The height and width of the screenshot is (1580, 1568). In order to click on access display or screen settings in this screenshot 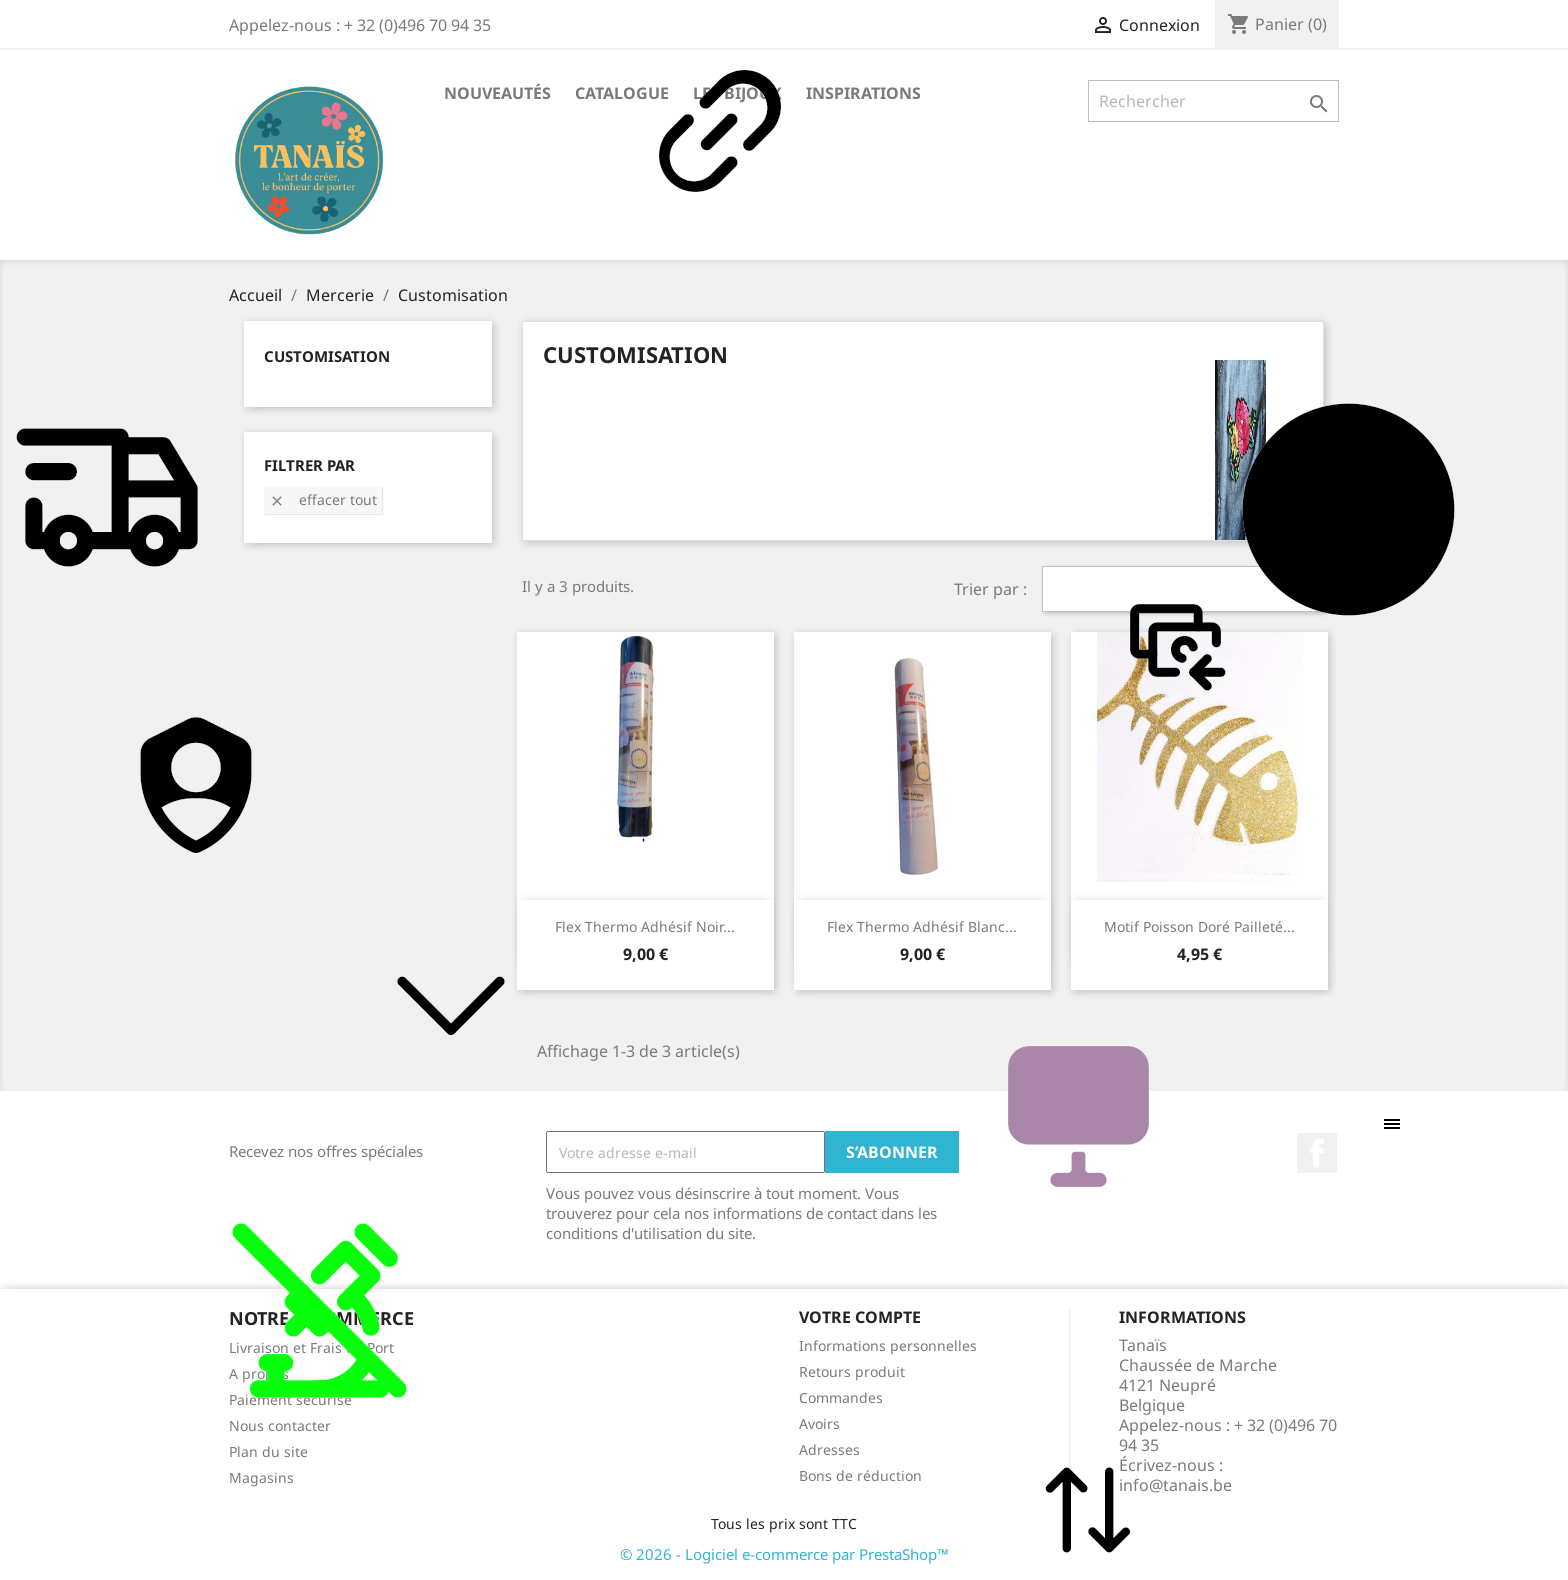, I will do `click(1078, 1116)`.